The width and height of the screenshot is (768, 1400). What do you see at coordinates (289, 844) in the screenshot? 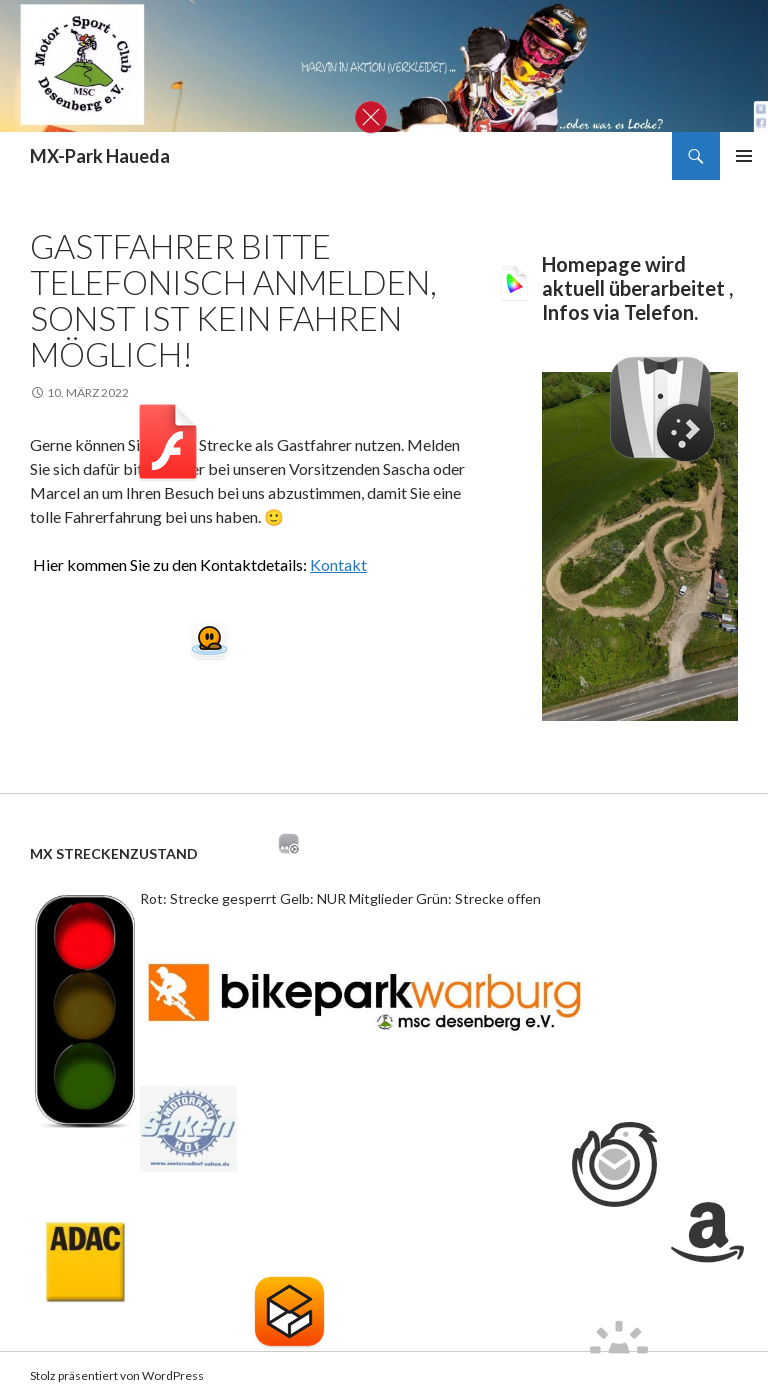
I see `configure xfce panel layout and profiles` at bounding box center [289, 844].